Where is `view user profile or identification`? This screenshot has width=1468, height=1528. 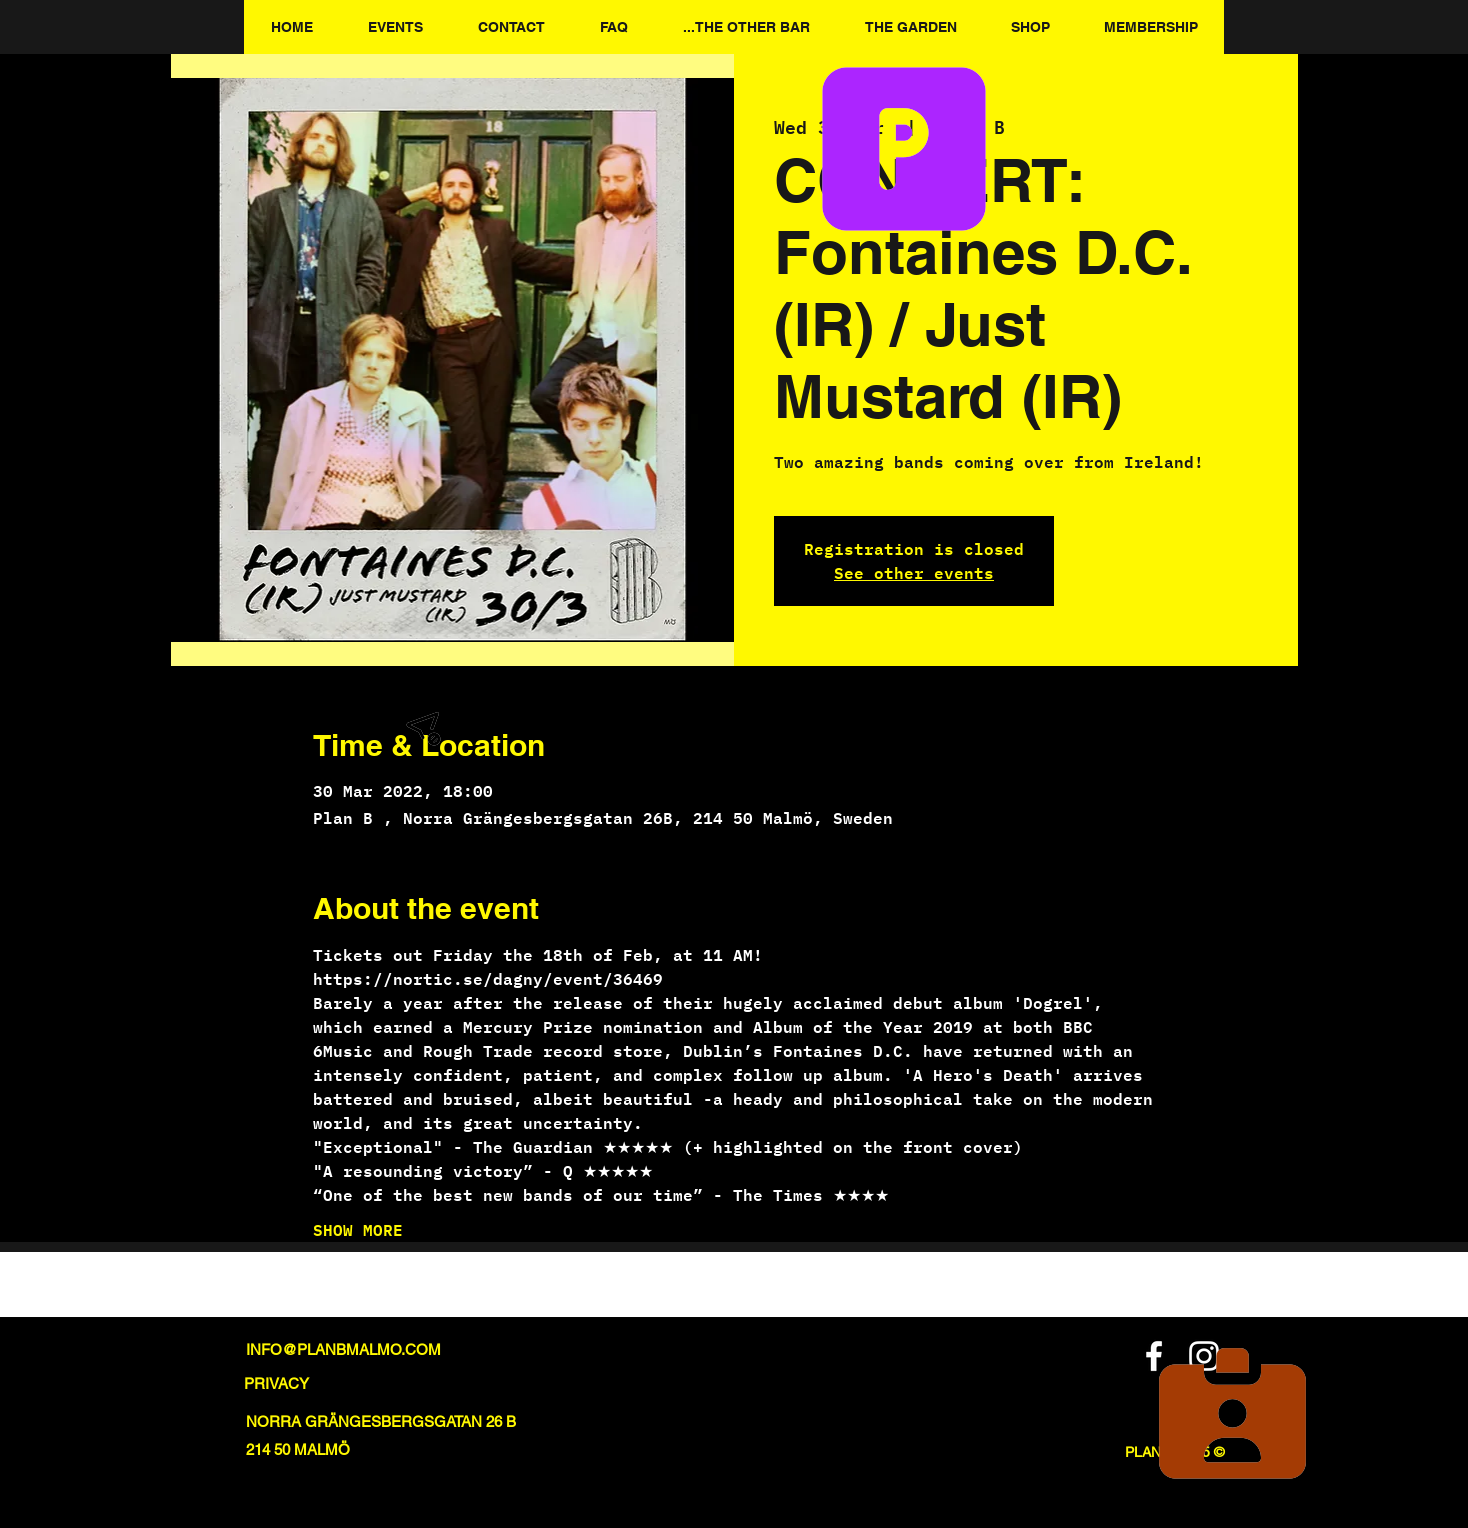
view user profile or identification is located at coordinates (1232, 1421).